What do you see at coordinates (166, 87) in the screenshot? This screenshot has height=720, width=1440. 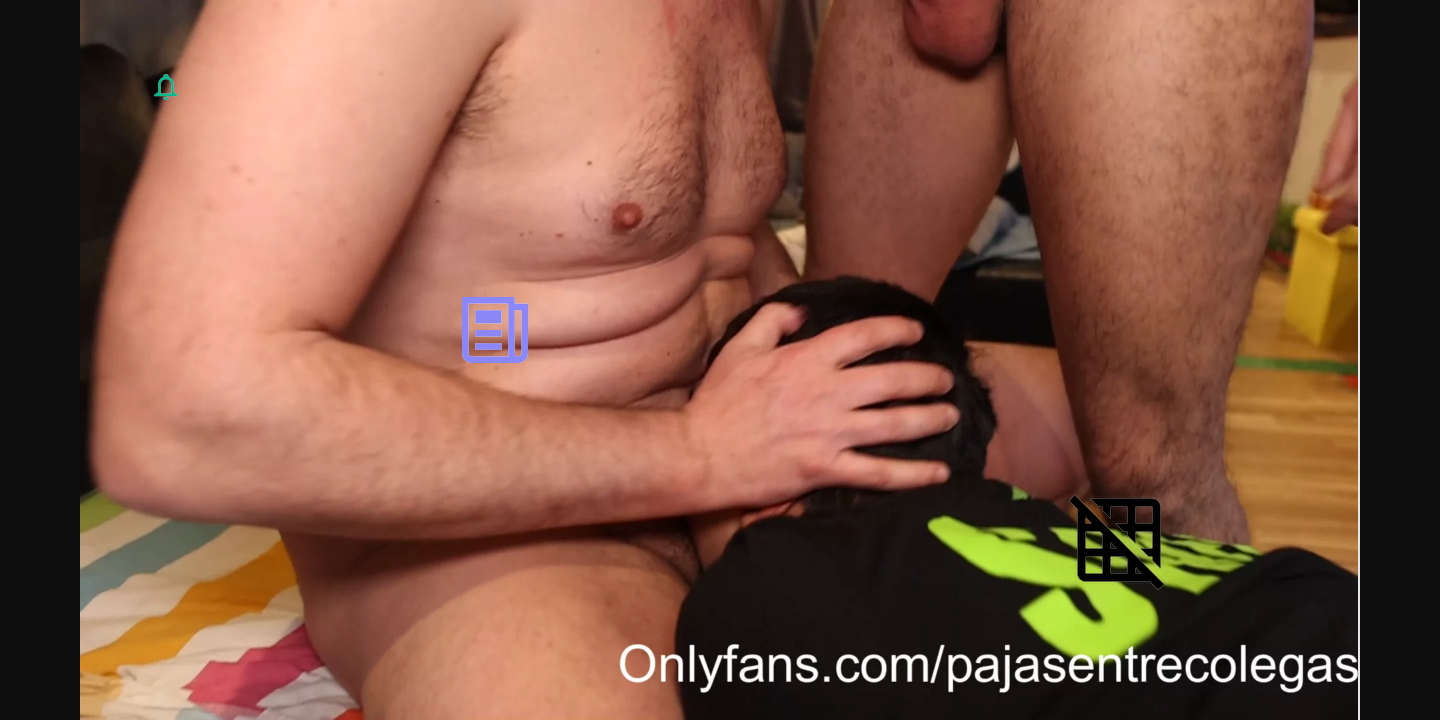 I see `view notifications` at bounding box center [166, 87].